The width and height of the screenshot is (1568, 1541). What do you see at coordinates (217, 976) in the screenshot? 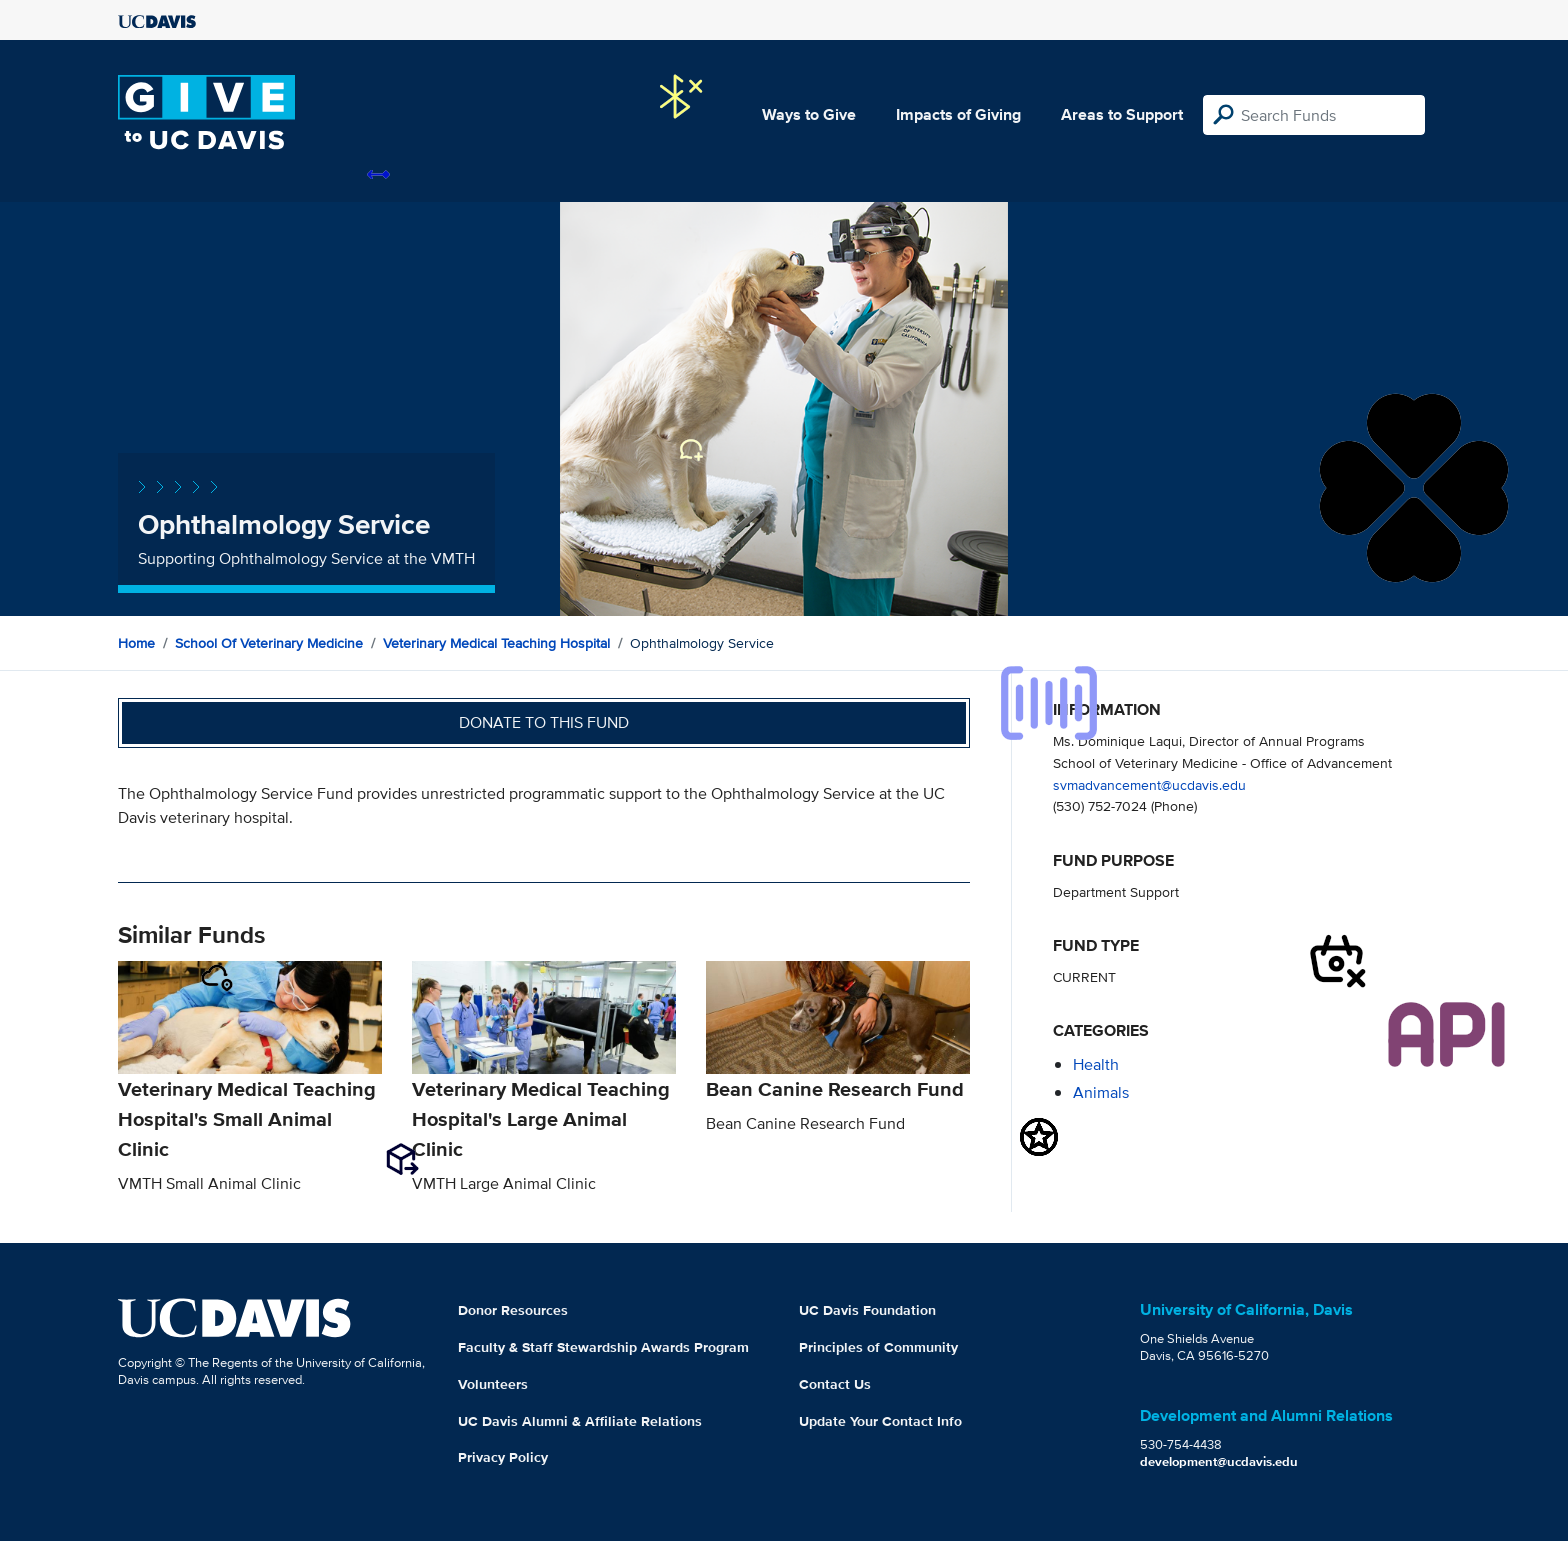
I see `view cloud storage location` at bounding box center [217, 976].